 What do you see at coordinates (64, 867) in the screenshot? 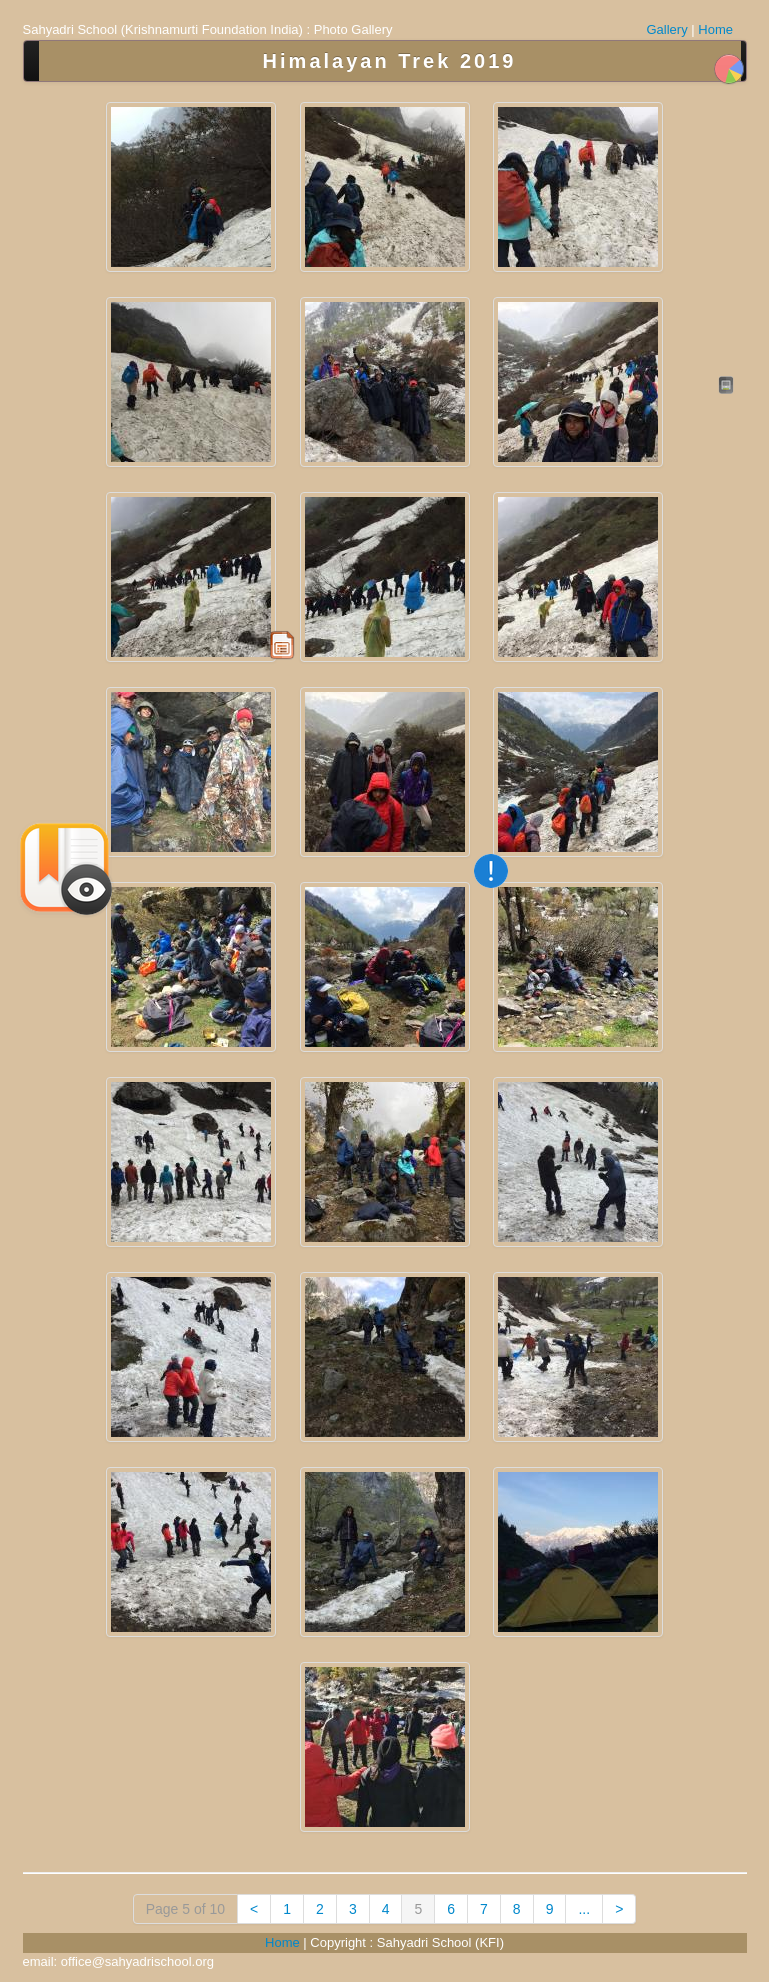
I see `open calibre e-book management app` at bounding box center [64, 867].